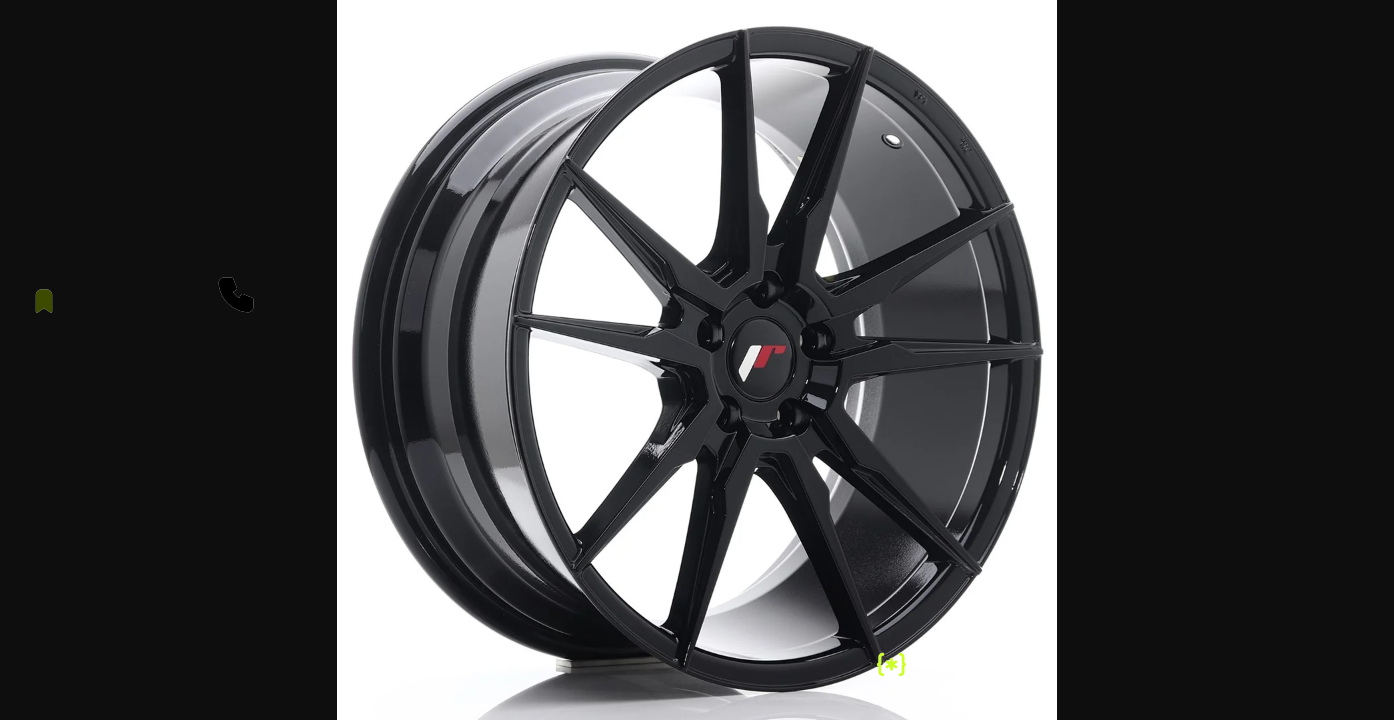 Image resolution: width=1394 pixels, height=720 pixels. Describe the element at coordinates (891, 664) in the screenshot. I see `insert a code snippet or variable placeholder` at that location.